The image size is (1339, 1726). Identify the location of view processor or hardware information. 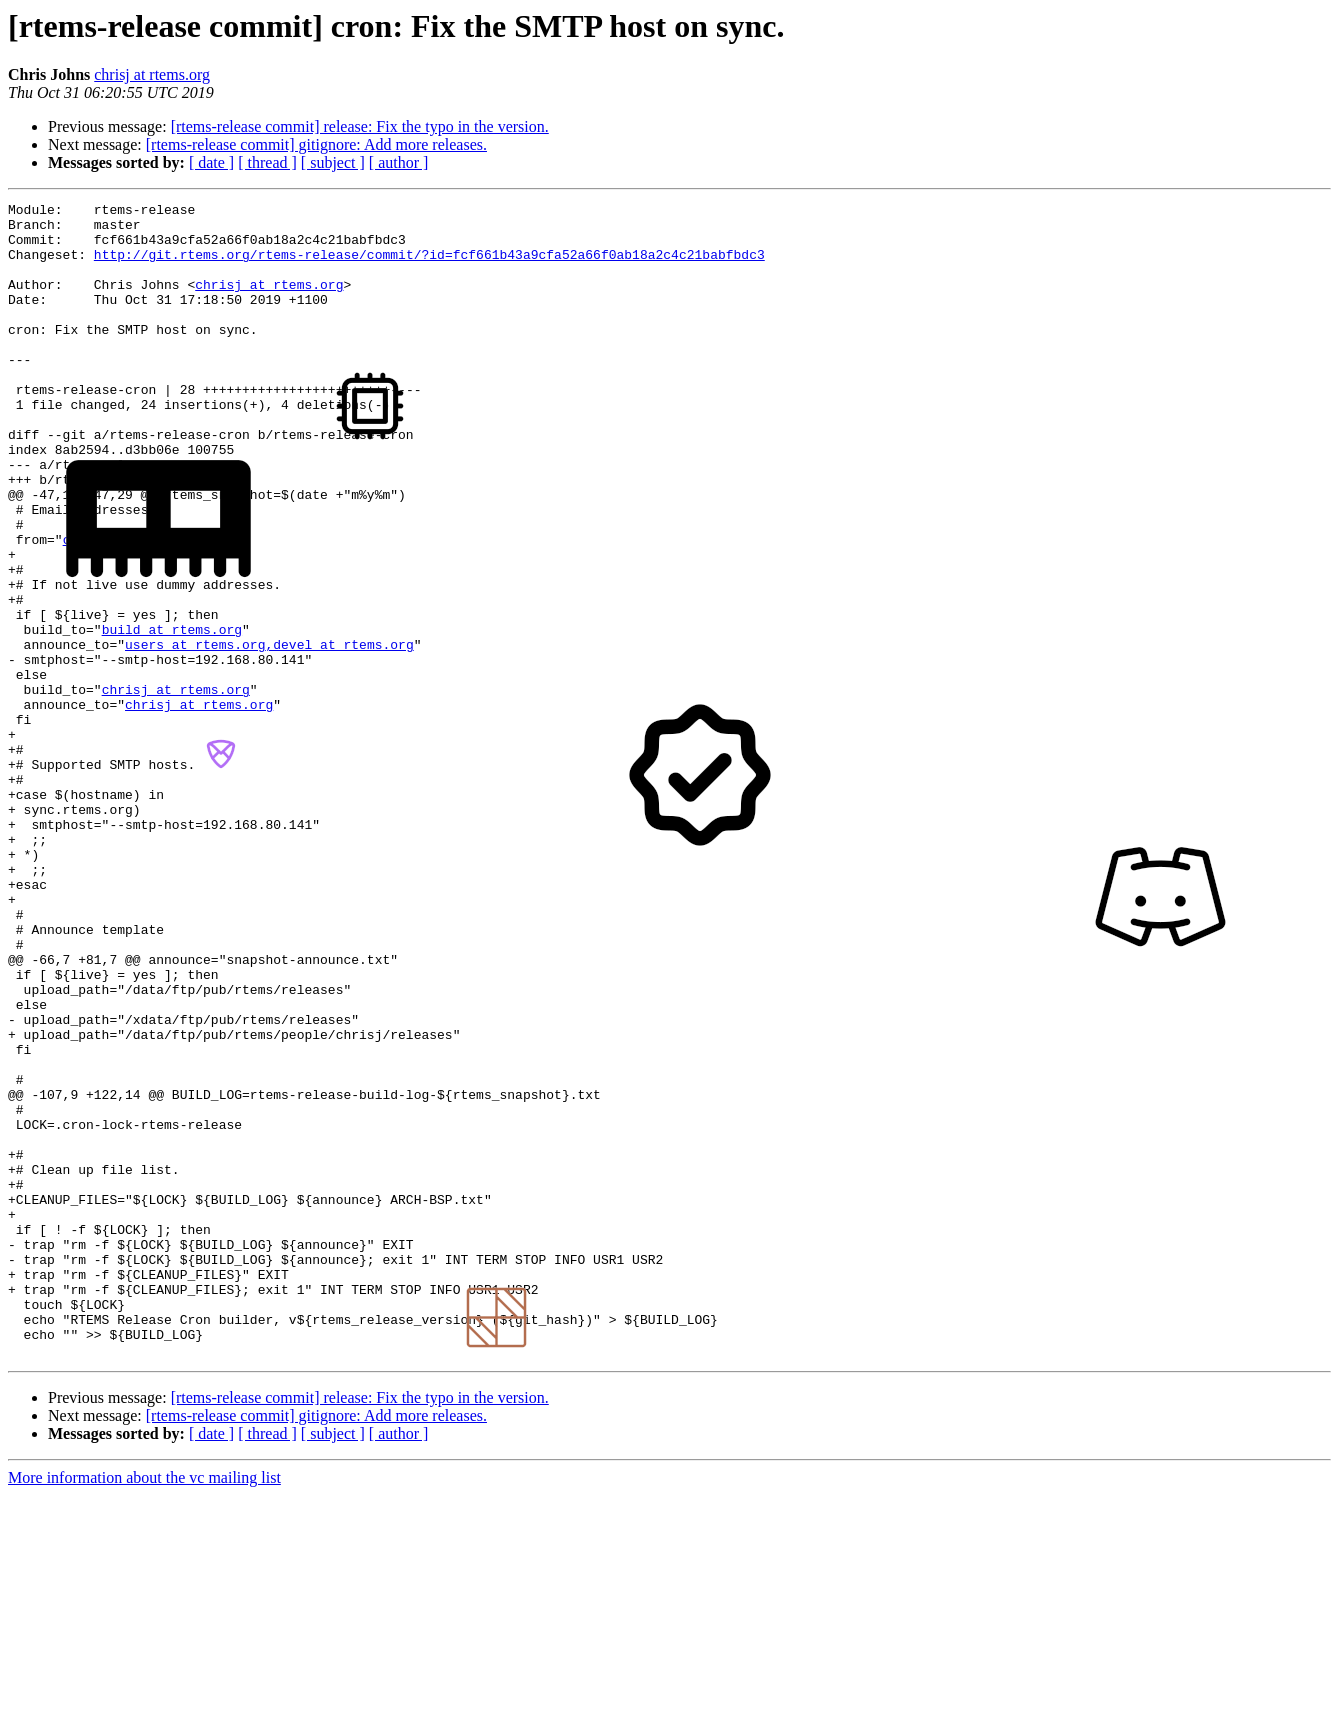
(370, 406).